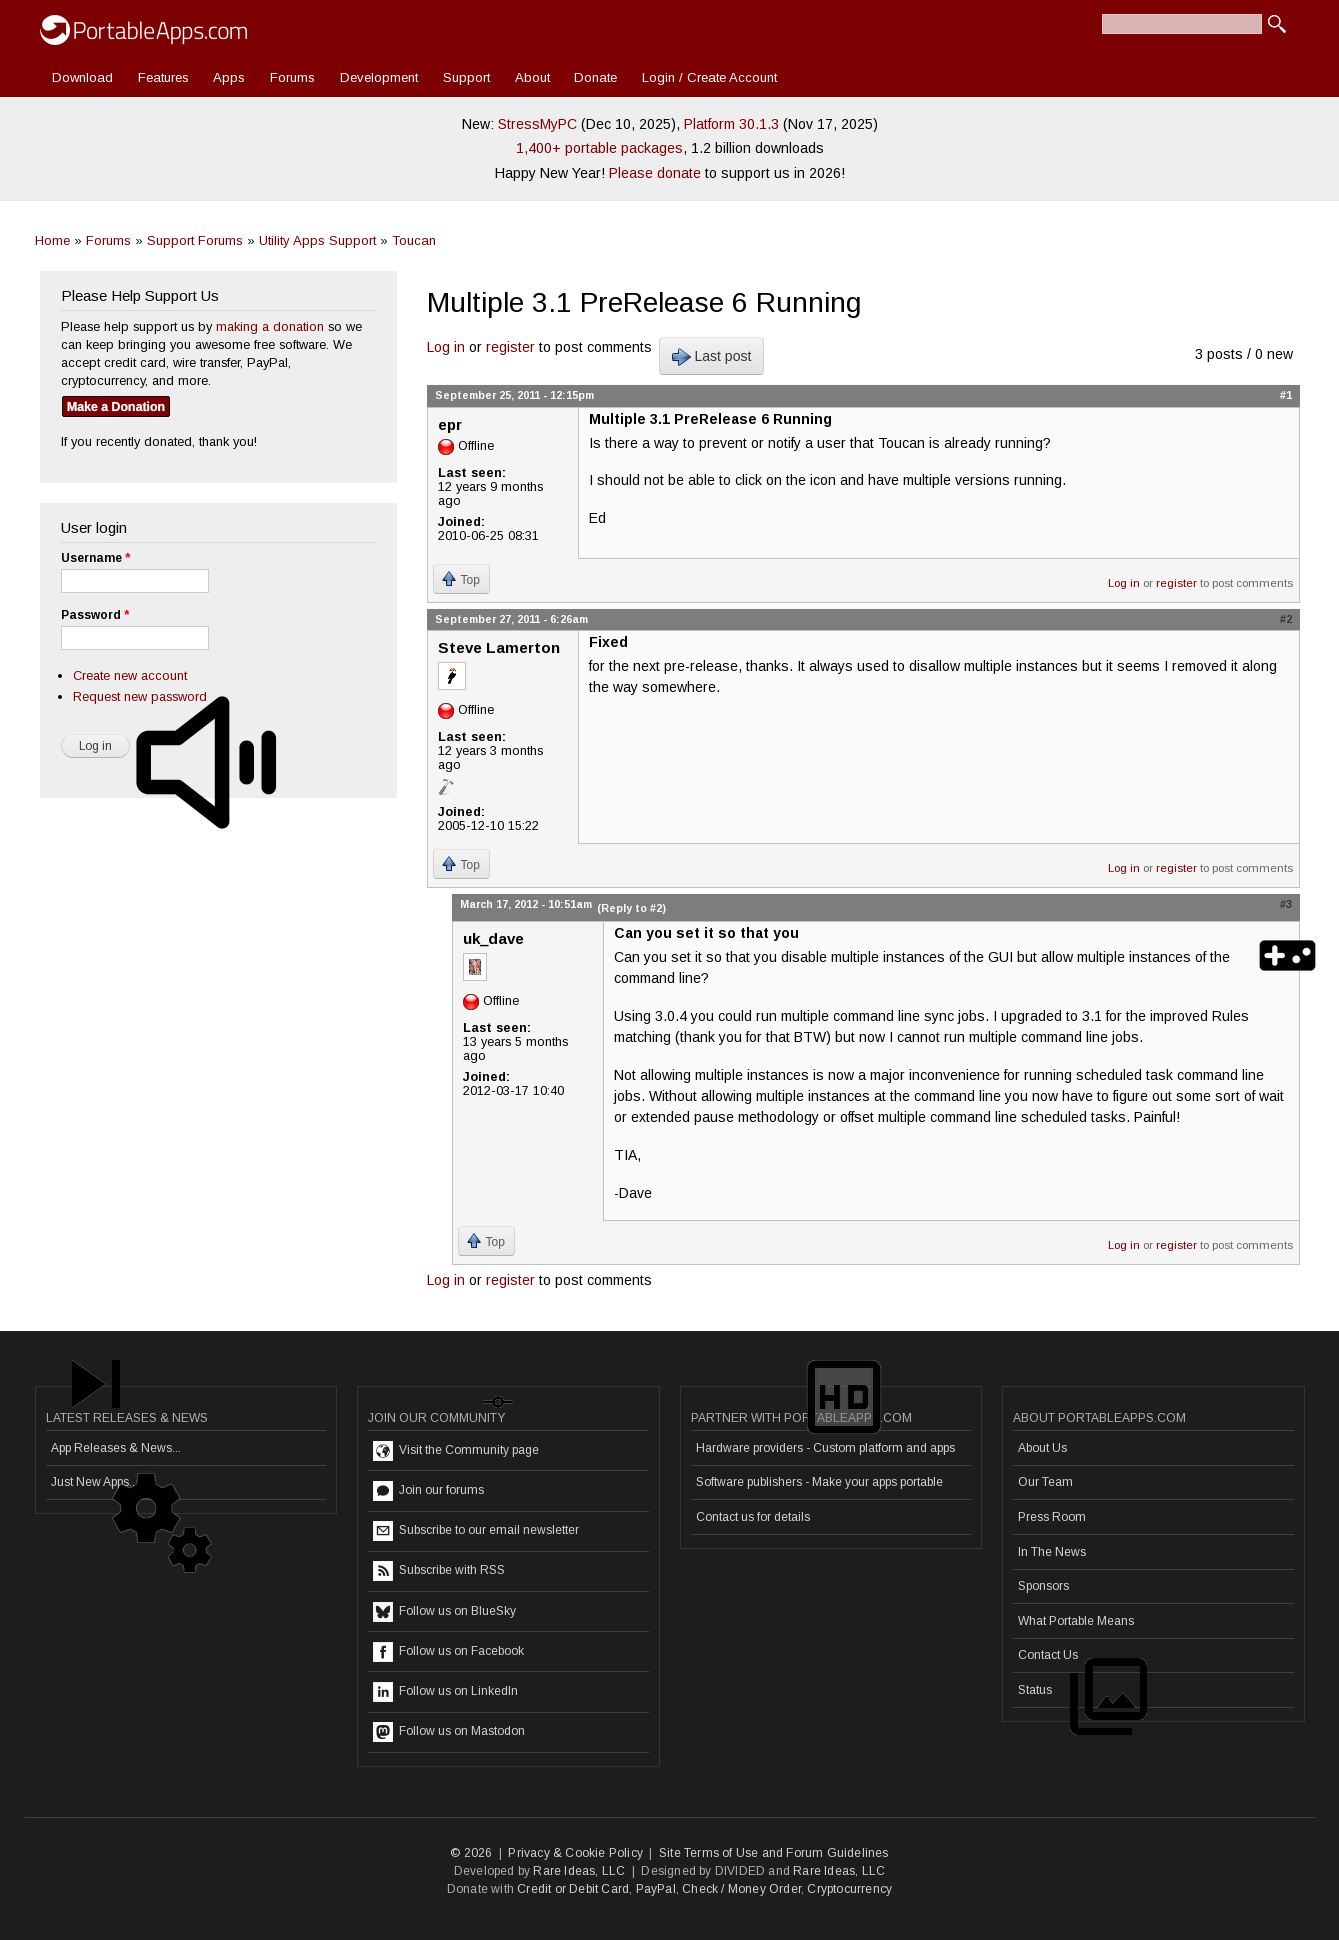  Describe the element at coordinates (162, 1523) in the screenshot. I see `access miscellaneous settings or services` at that location.